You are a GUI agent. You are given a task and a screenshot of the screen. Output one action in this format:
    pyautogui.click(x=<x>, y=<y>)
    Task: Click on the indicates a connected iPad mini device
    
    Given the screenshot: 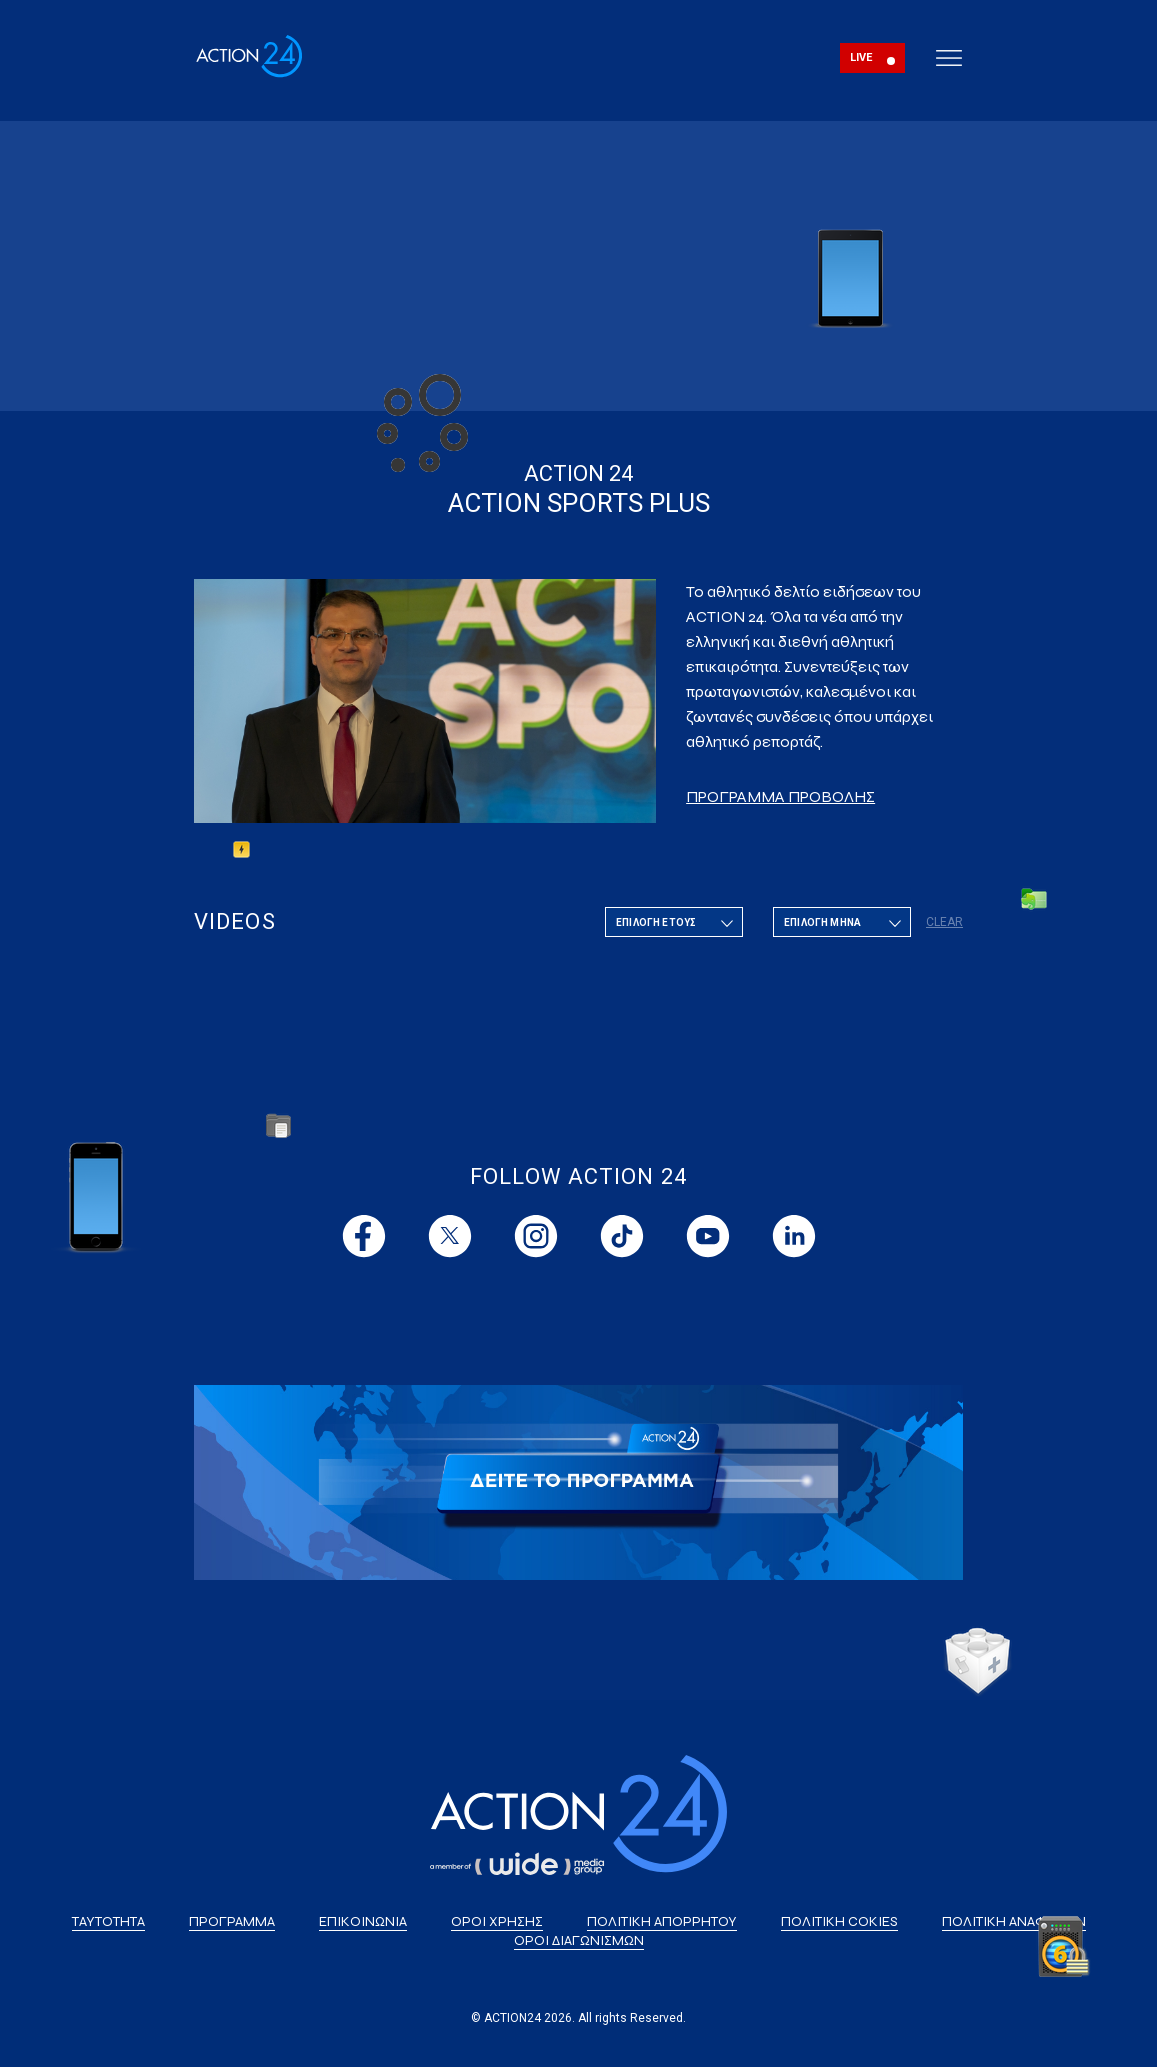 What is the action you would take?
    pyautogui.click(x=850, y=269)
    